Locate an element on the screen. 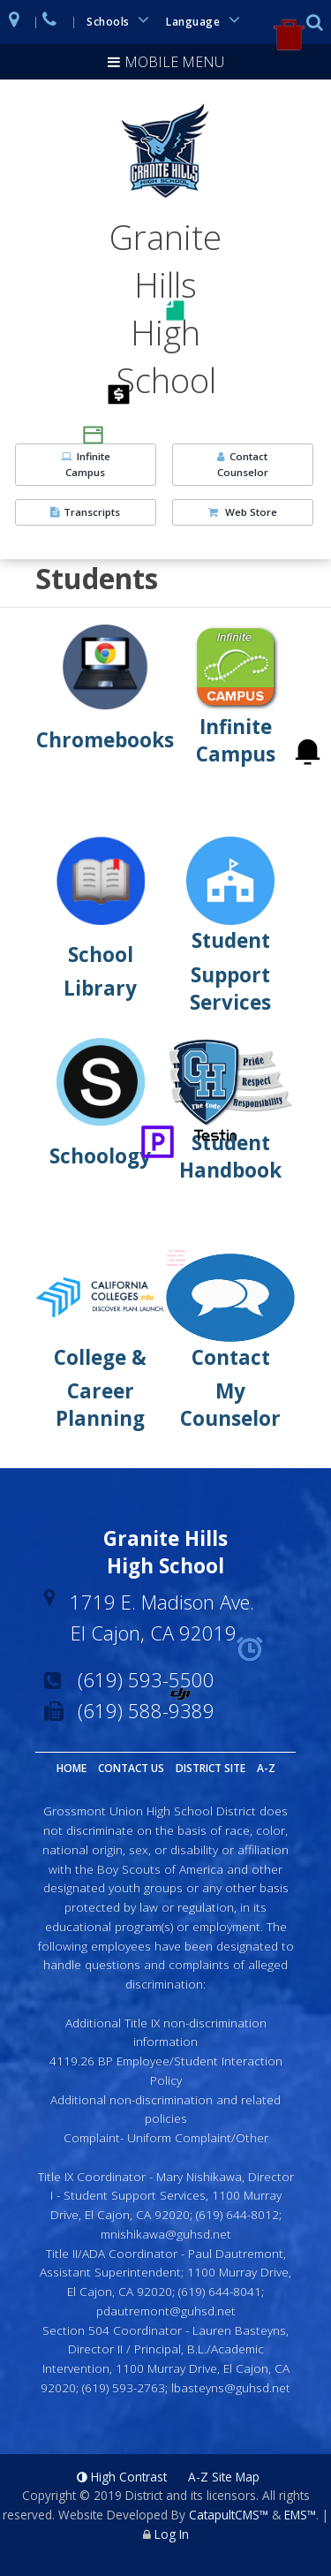 Image resolution: width=331 pixels, height=2576 pixels. access financial or payment settings is located at coordinates (118, 394).